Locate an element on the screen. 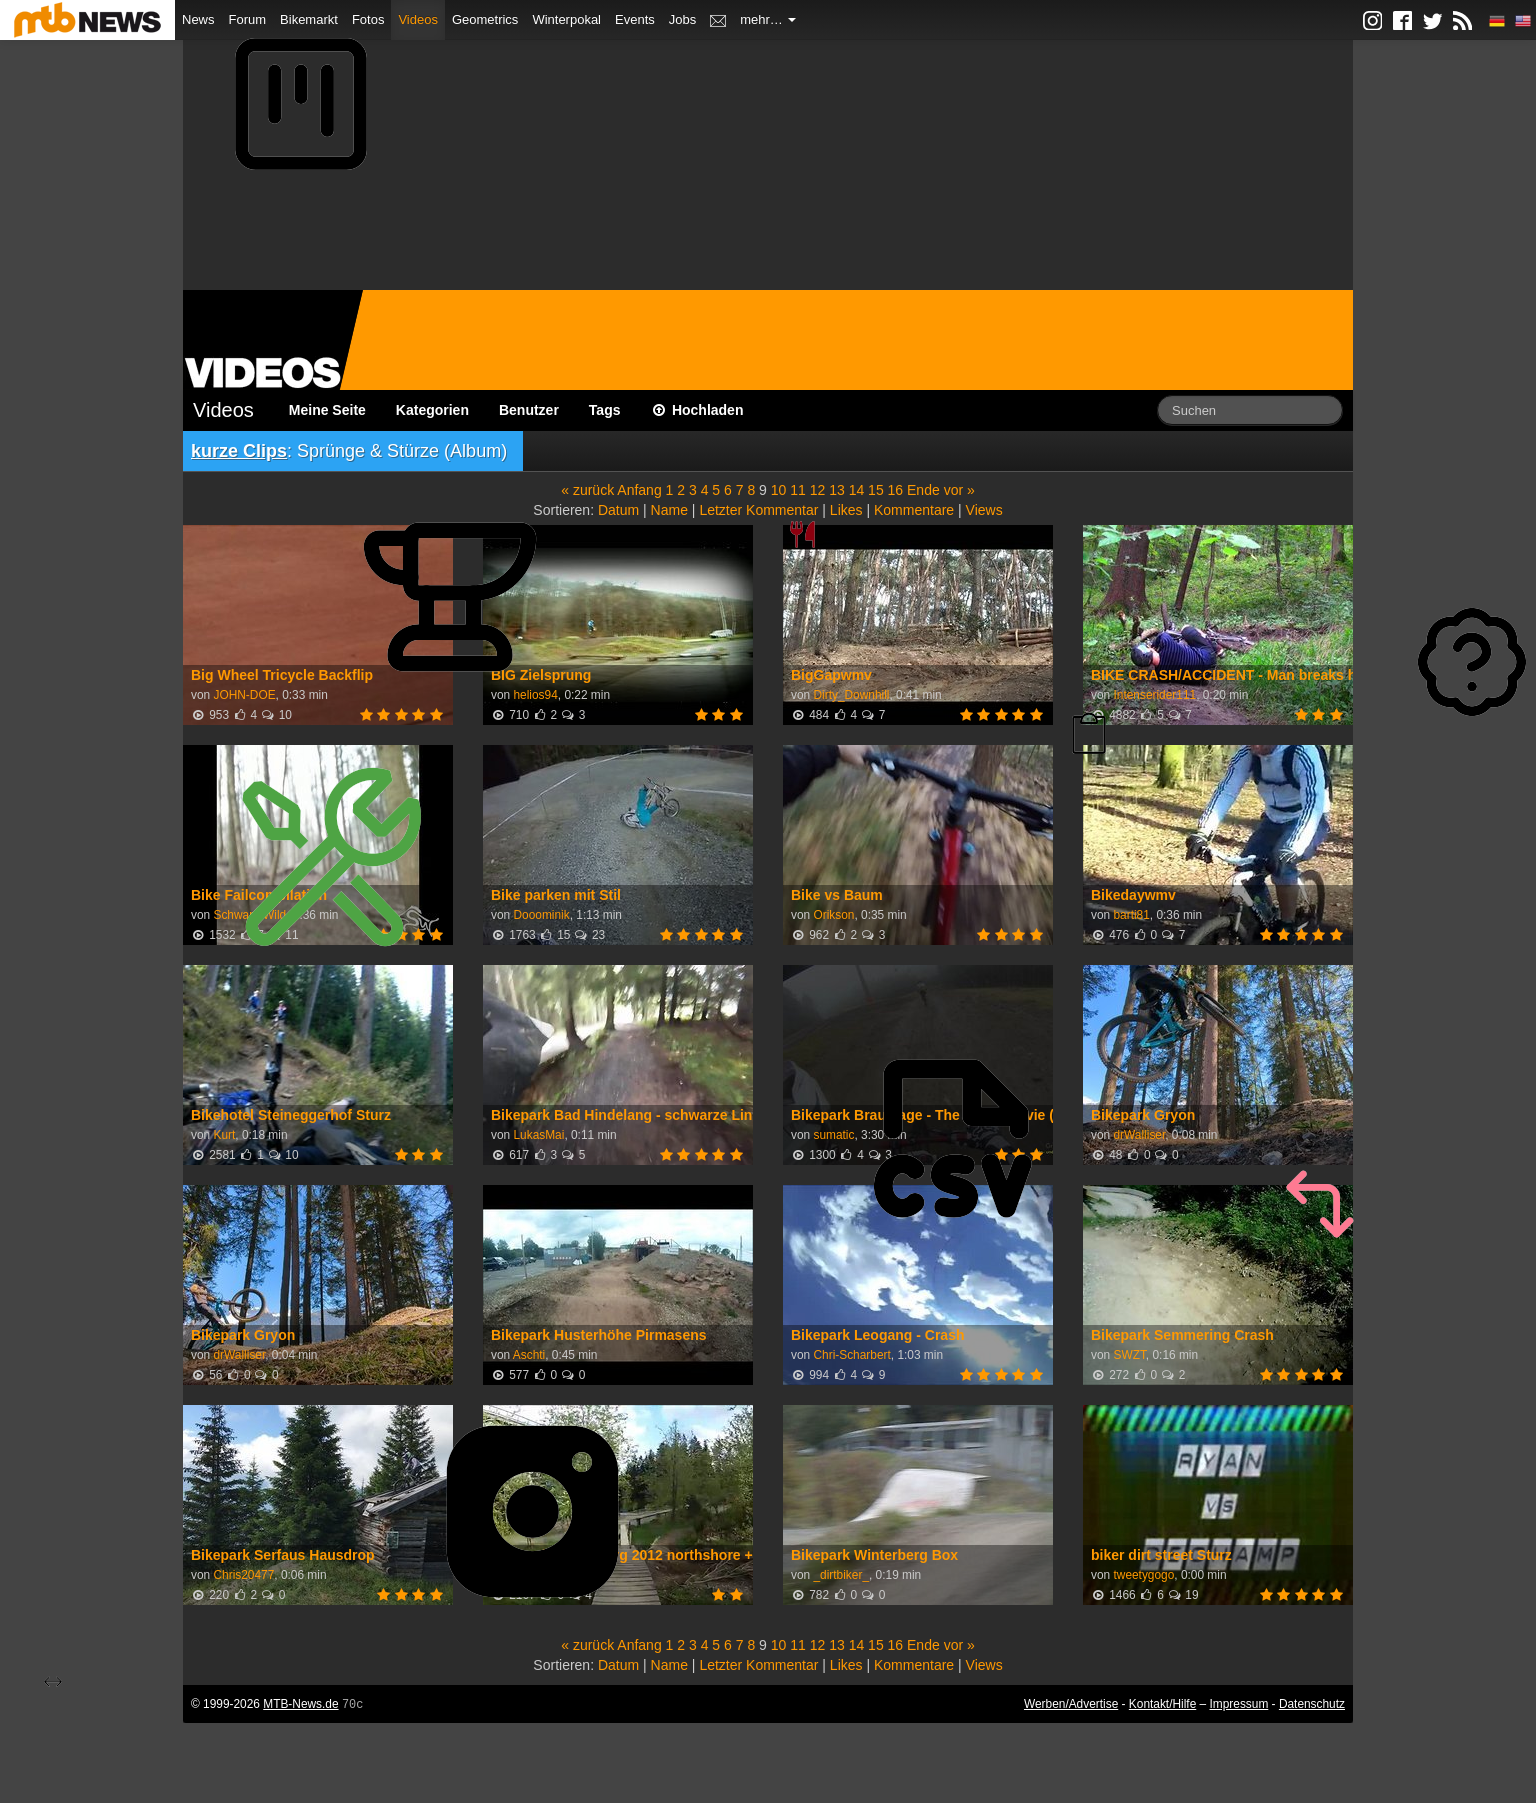  copy to clipboard is located at coordinates (1089, 734).